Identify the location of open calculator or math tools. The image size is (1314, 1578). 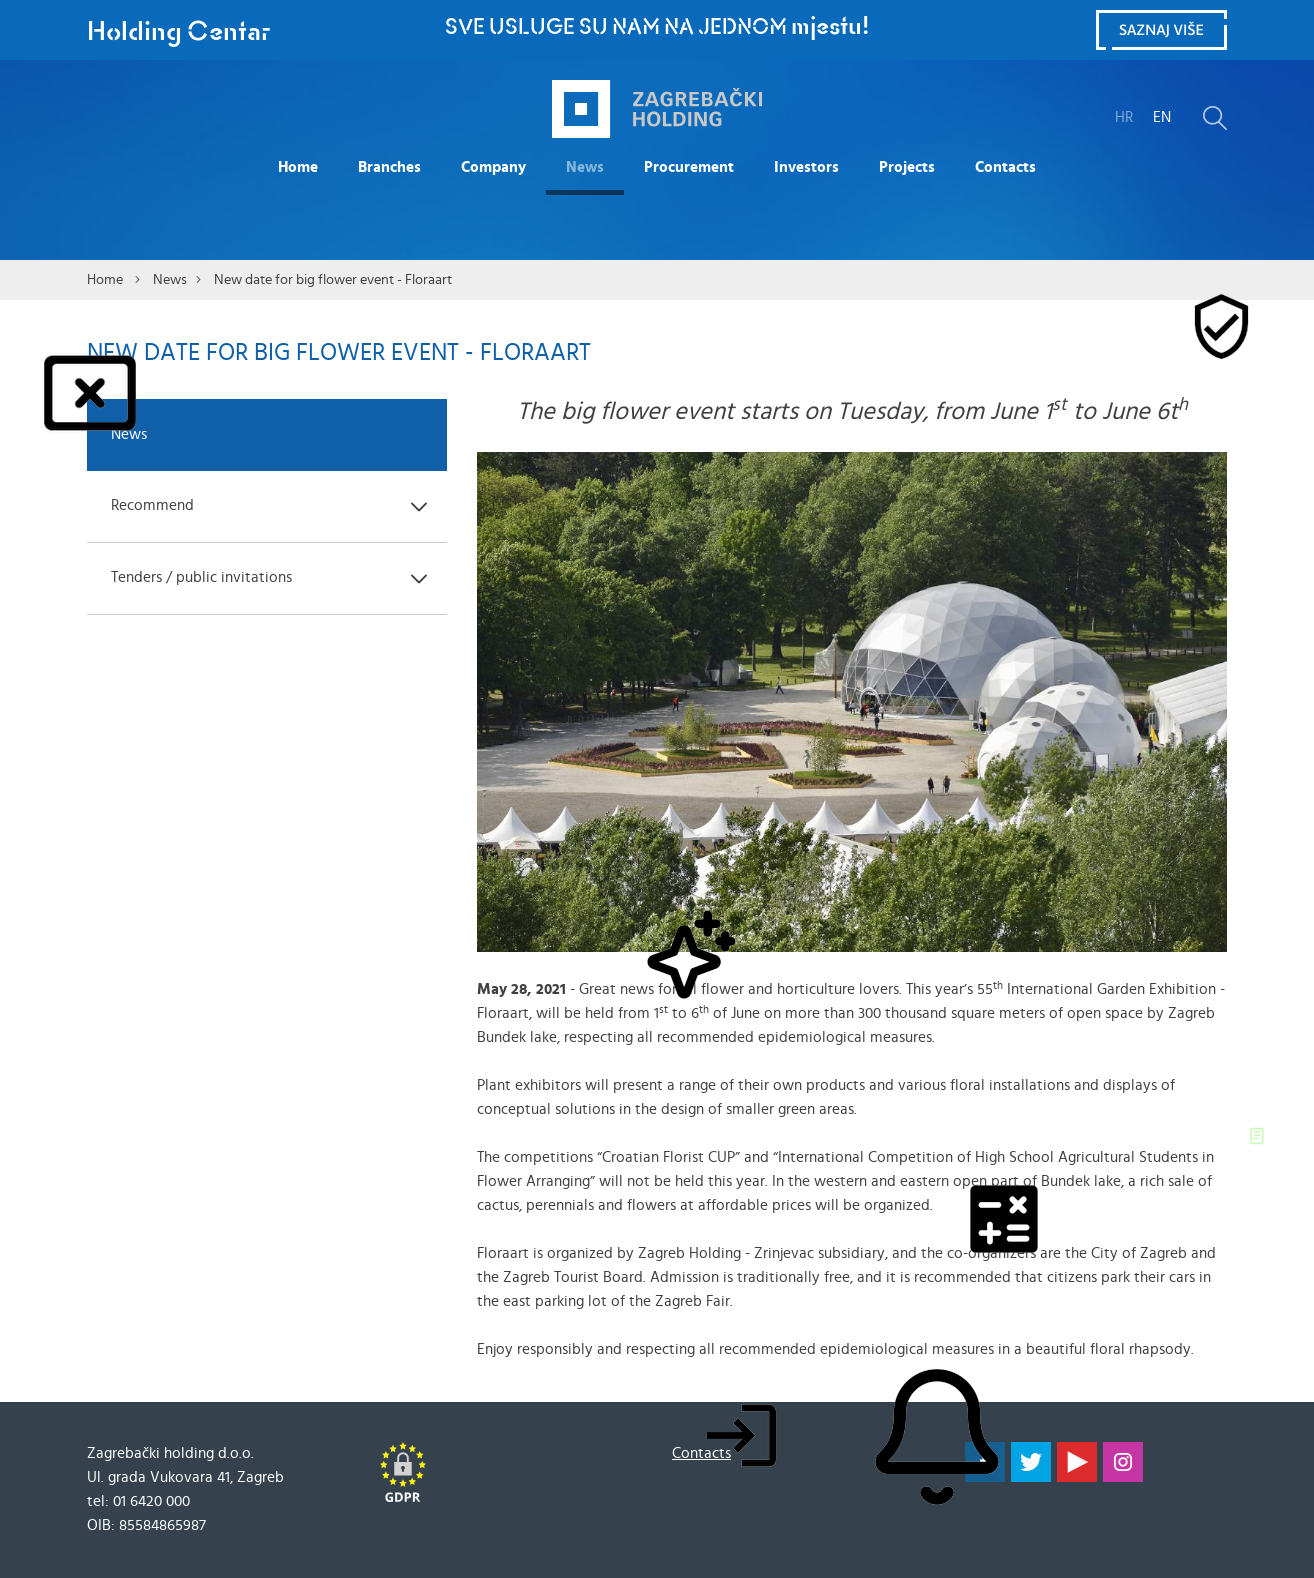
(1004, 1219).